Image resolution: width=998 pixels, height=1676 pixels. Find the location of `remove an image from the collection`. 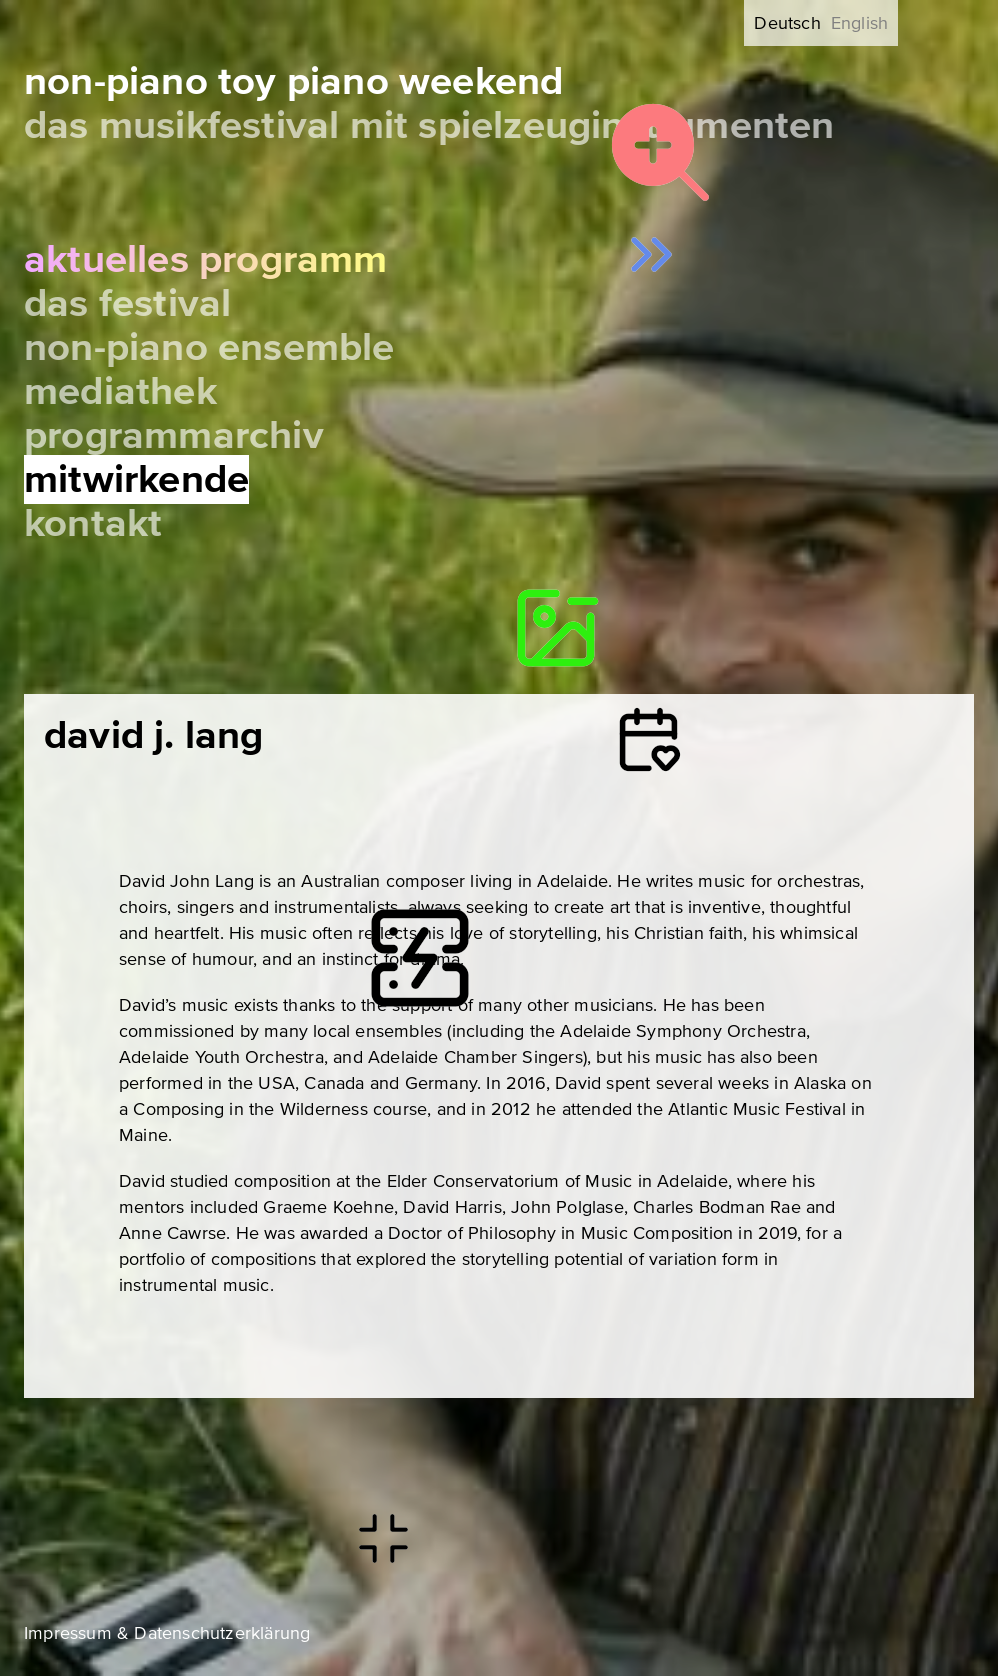

remove an image from the collection is located at coordinates (556, 628).